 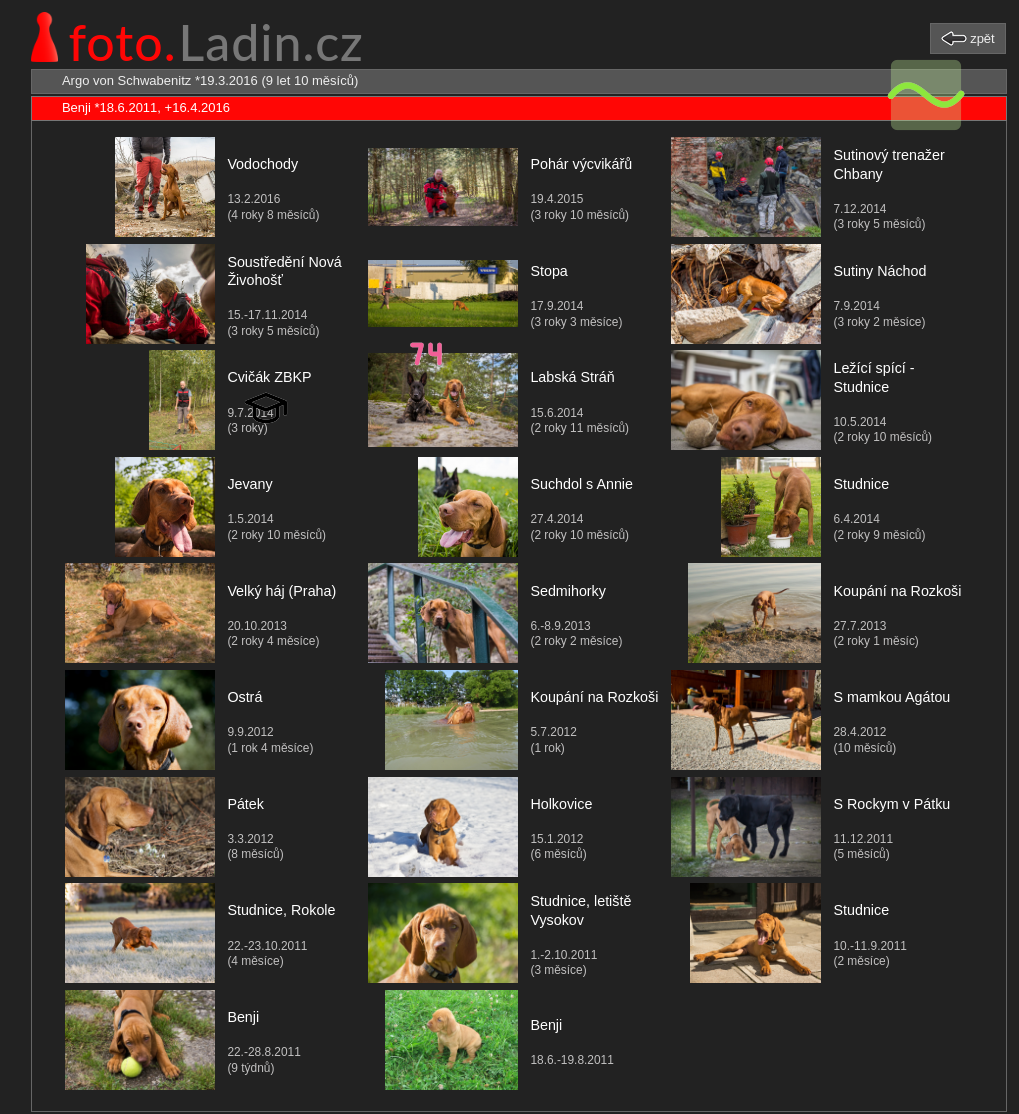 What do you see at coordinates (426, 354) in the screenshot?
I see `displays the number 74 as a label or count indicator` at bounding box center [426, 354].